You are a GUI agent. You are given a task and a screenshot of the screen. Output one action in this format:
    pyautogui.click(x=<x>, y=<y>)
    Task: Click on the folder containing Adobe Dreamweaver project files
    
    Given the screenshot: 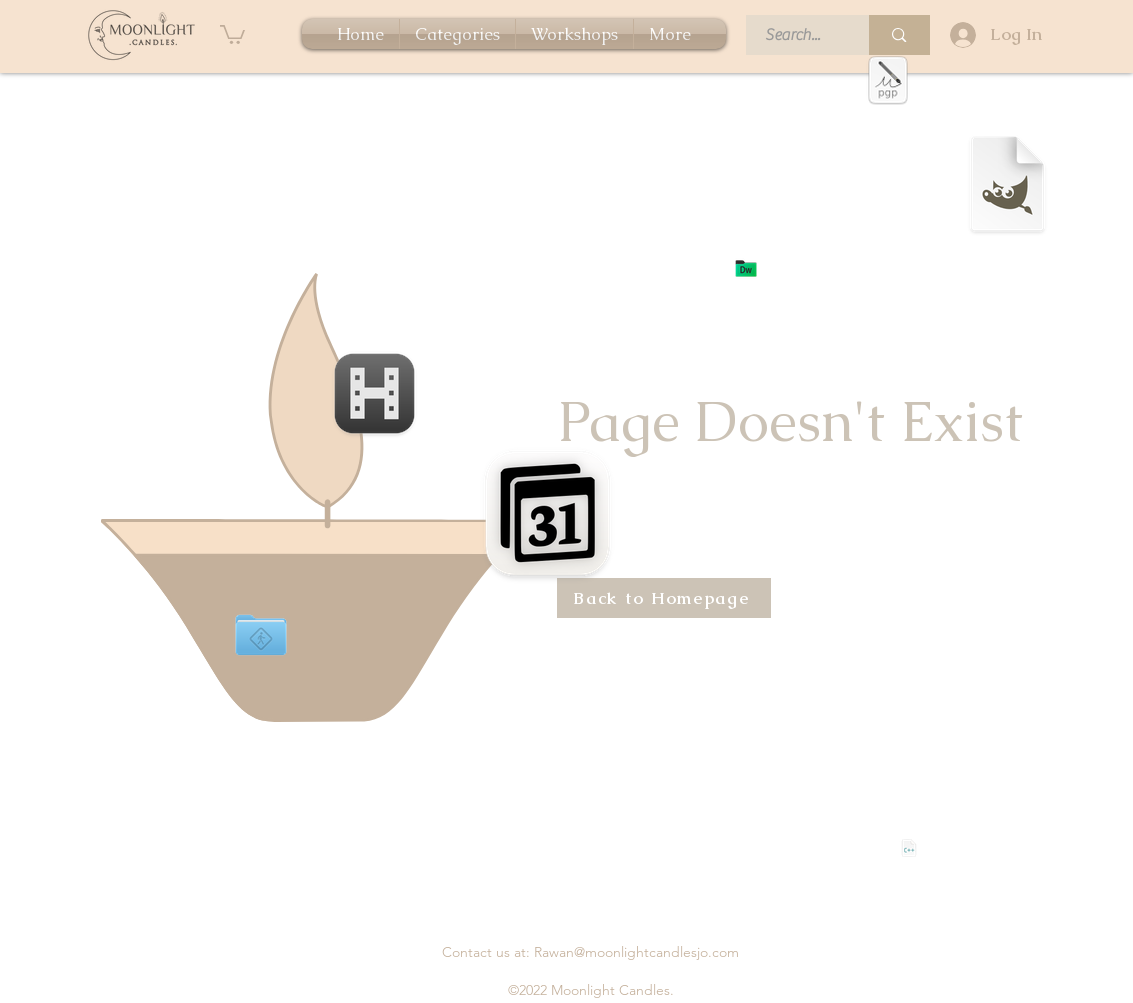 What is the action you would take?
    pyautogui.click(x=746, y=269)
    